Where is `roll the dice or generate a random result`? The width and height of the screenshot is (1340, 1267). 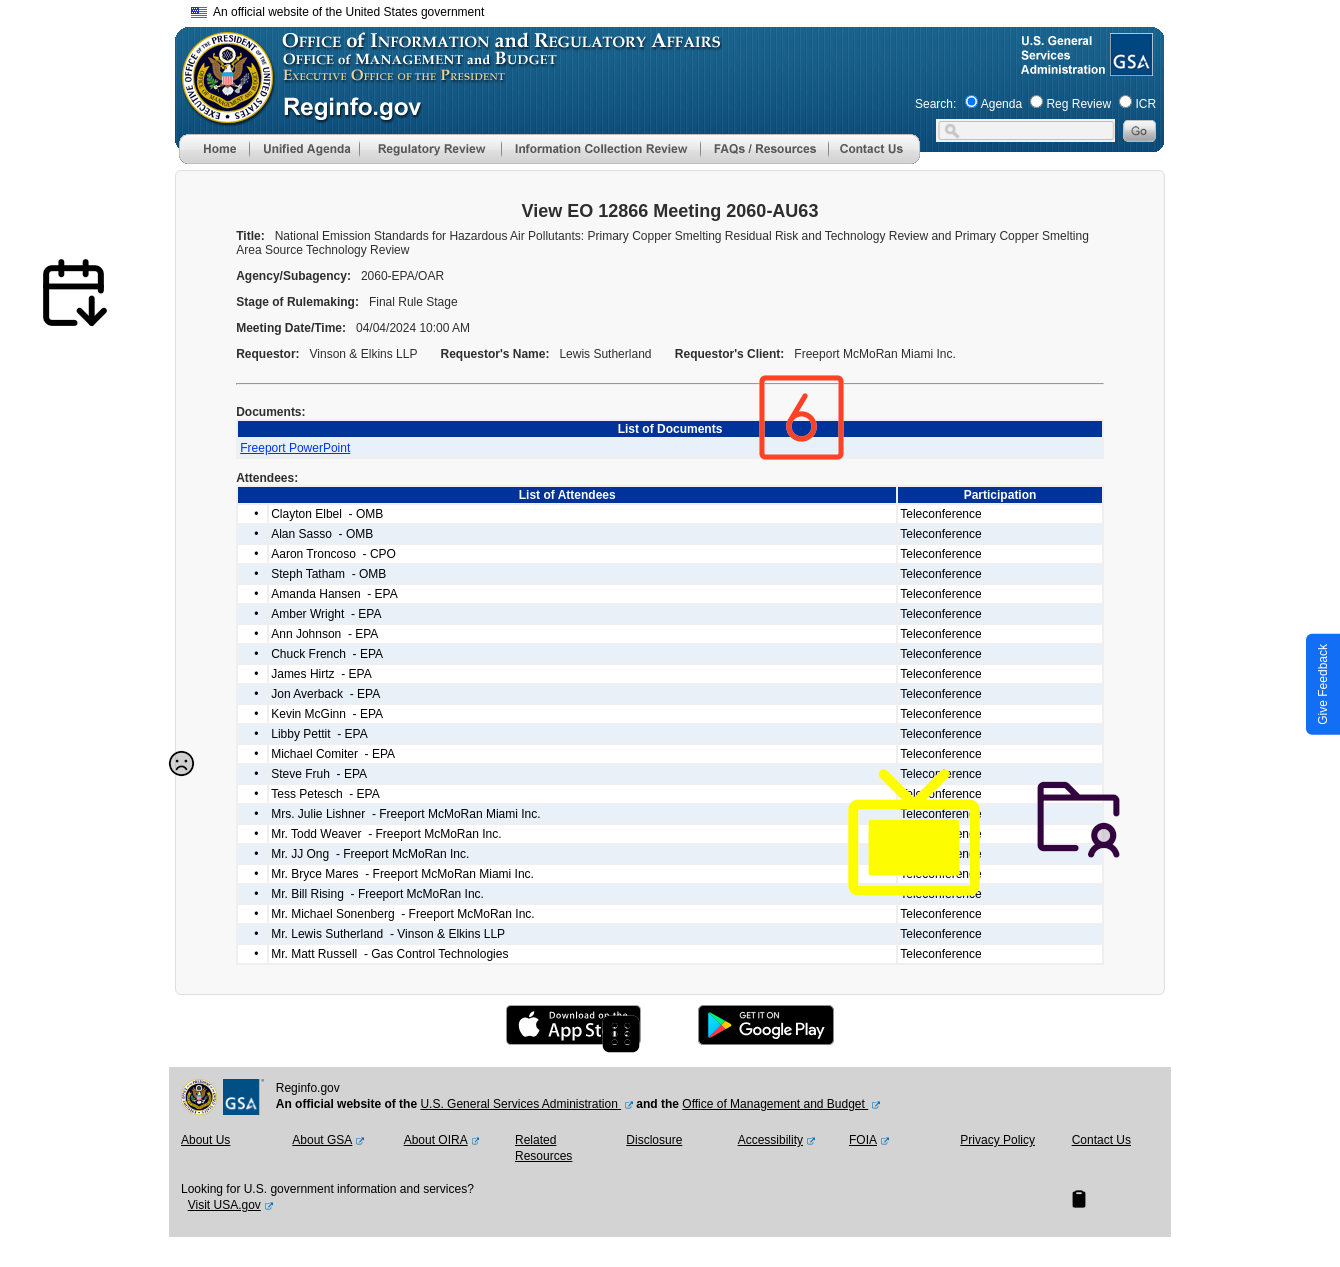 roll the dice or generate a random result is located at coordinates (621, 1034).